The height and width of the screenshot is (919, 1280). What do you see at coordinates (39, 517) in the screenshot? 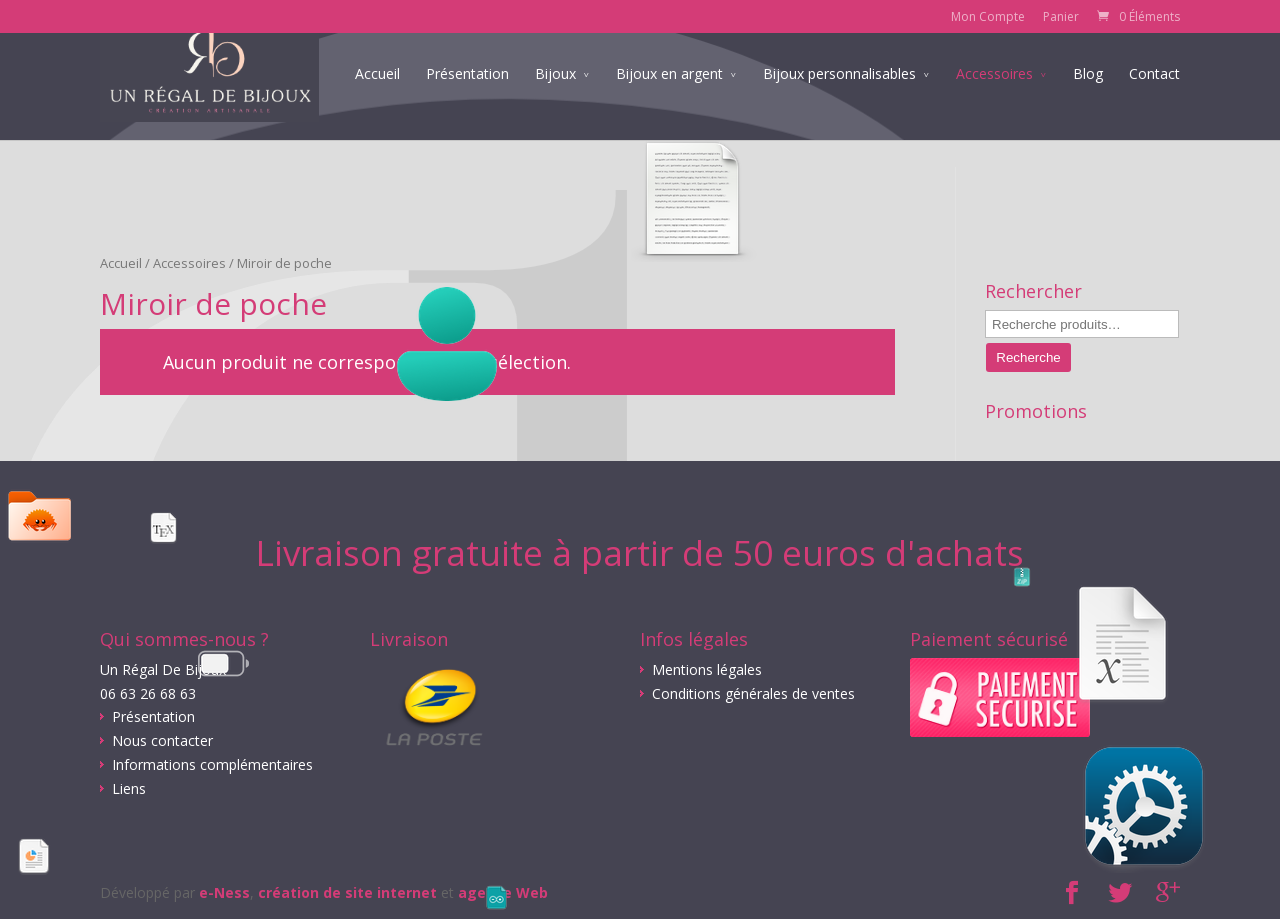
I see `open rust programming projects folder` at bounding box center [39, 517].